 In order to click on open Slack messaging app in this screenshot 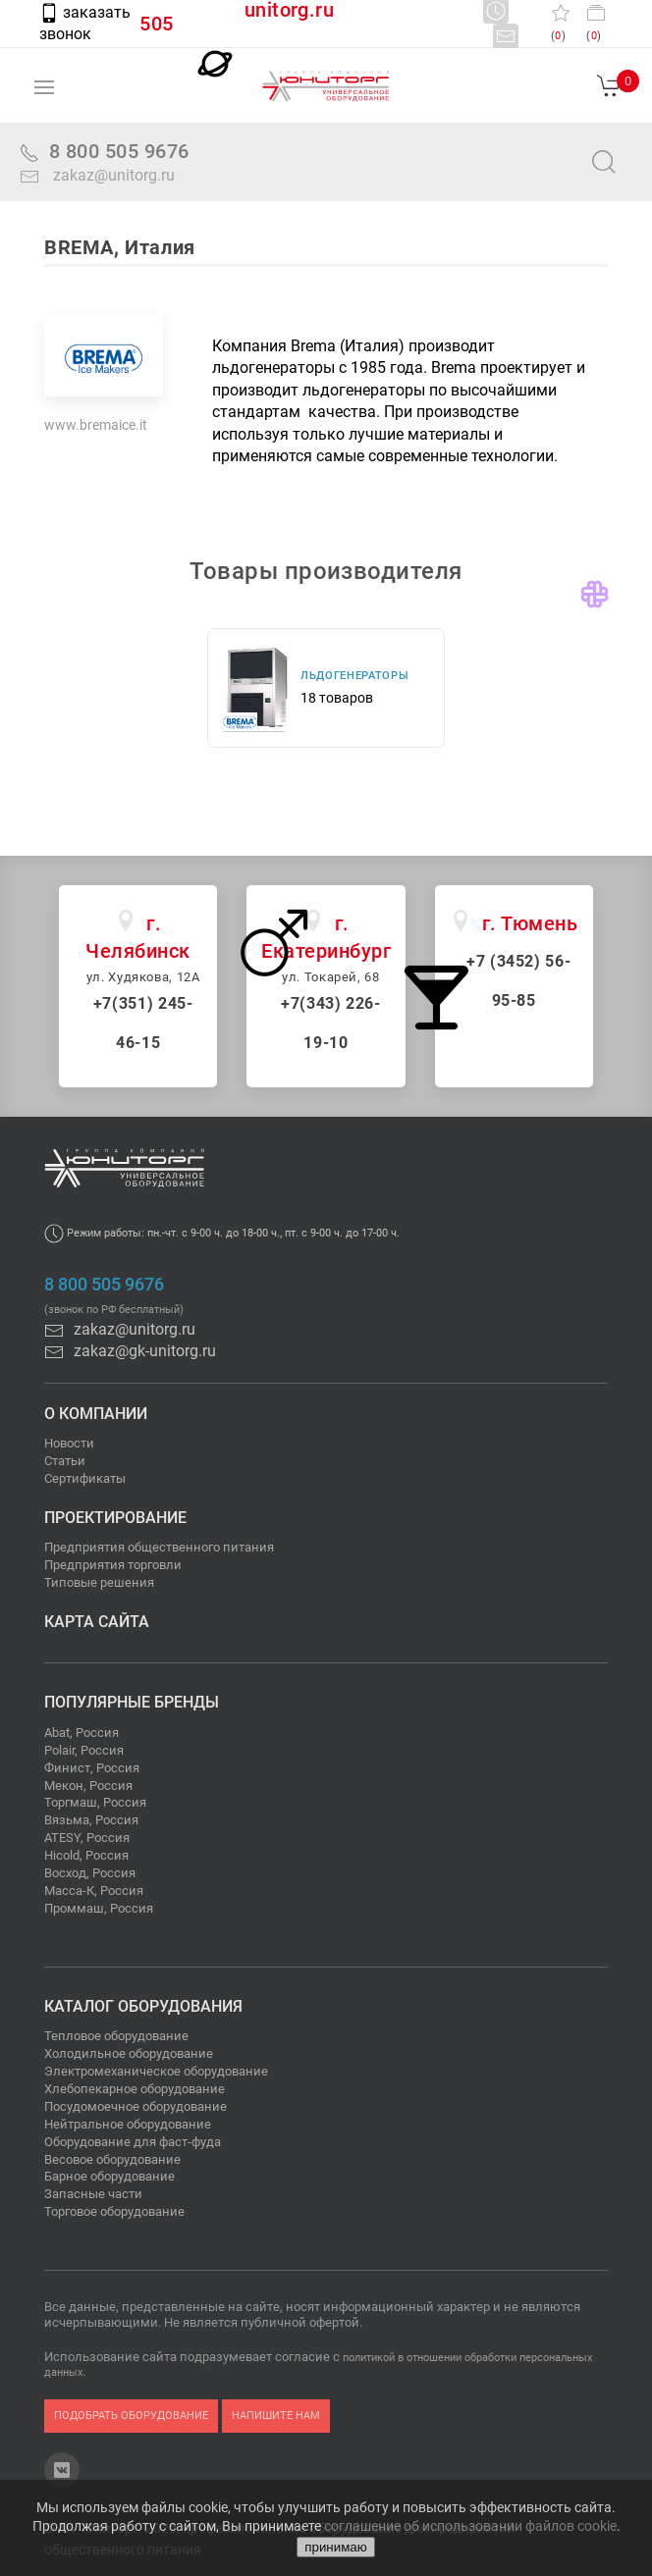, I will do `click(594, 594)`.